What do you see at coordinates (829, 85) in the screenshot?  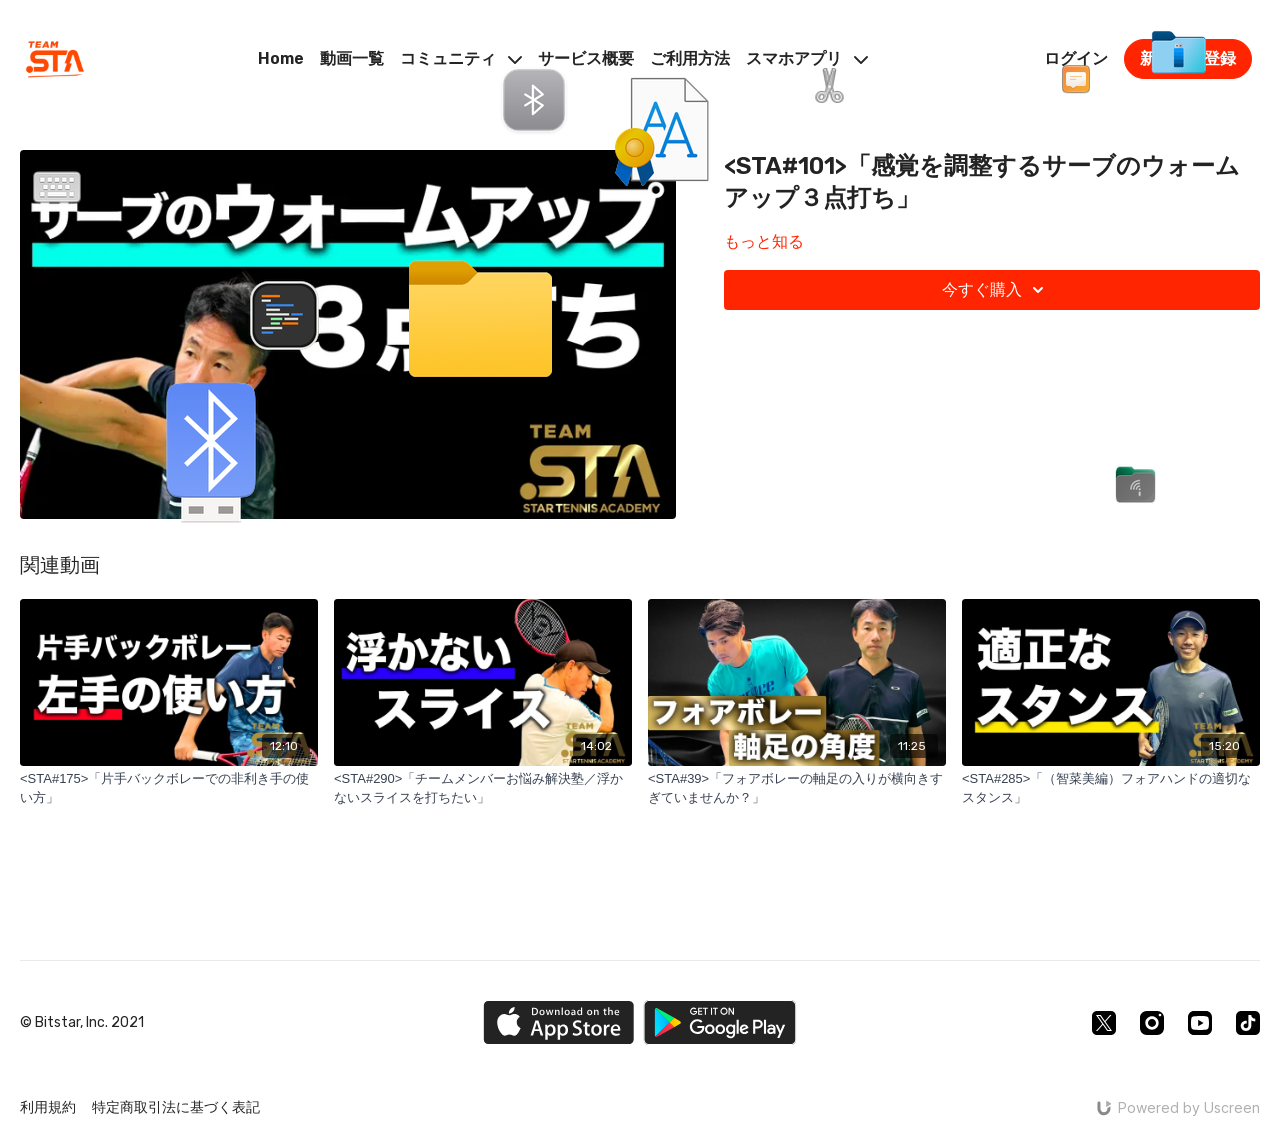 I see `cut selected content to clipboard` at bounding box center [829, 85].